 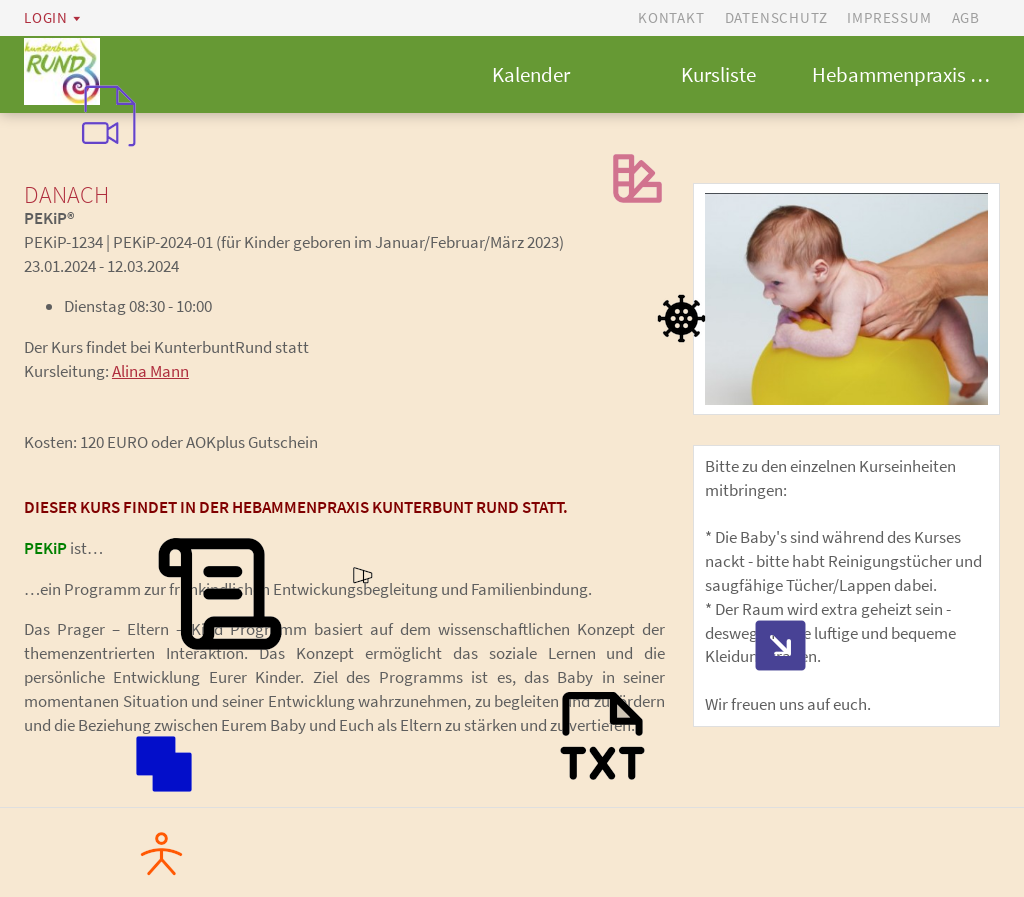 I want to click on open a plain text file, so click(x=602, y=739).